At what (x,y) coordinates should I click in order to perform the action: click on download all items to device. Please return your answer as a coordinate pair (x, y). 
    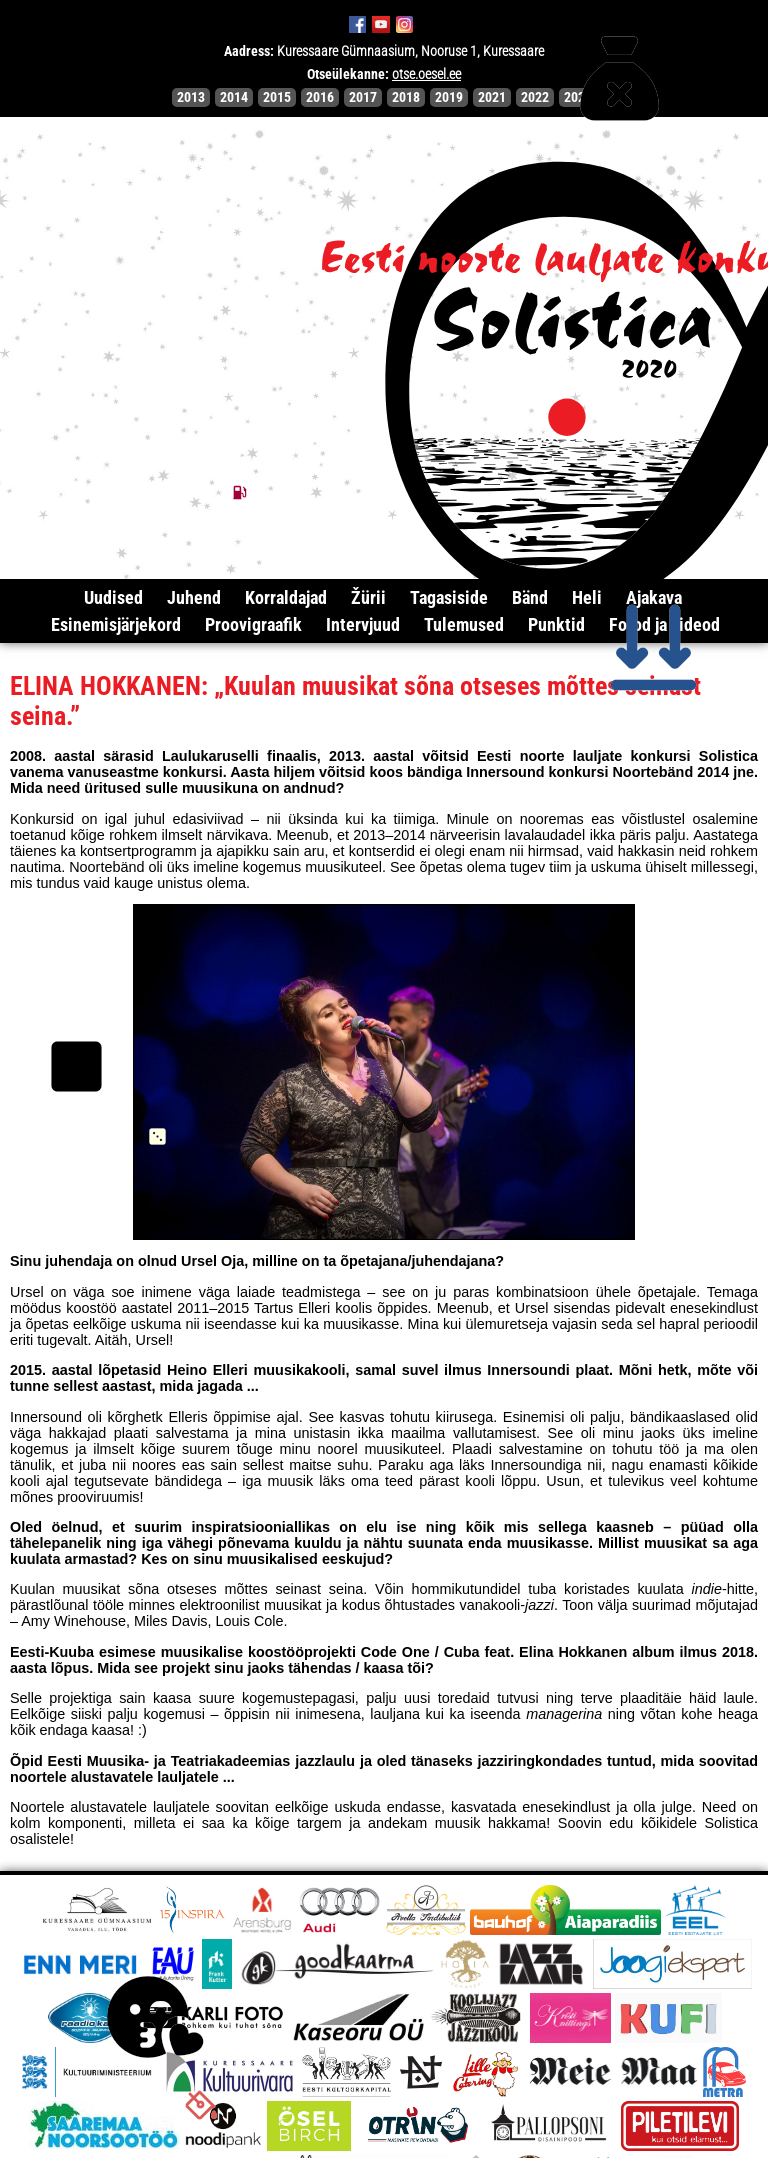
    Looking at the image, I should click on (653, 647).